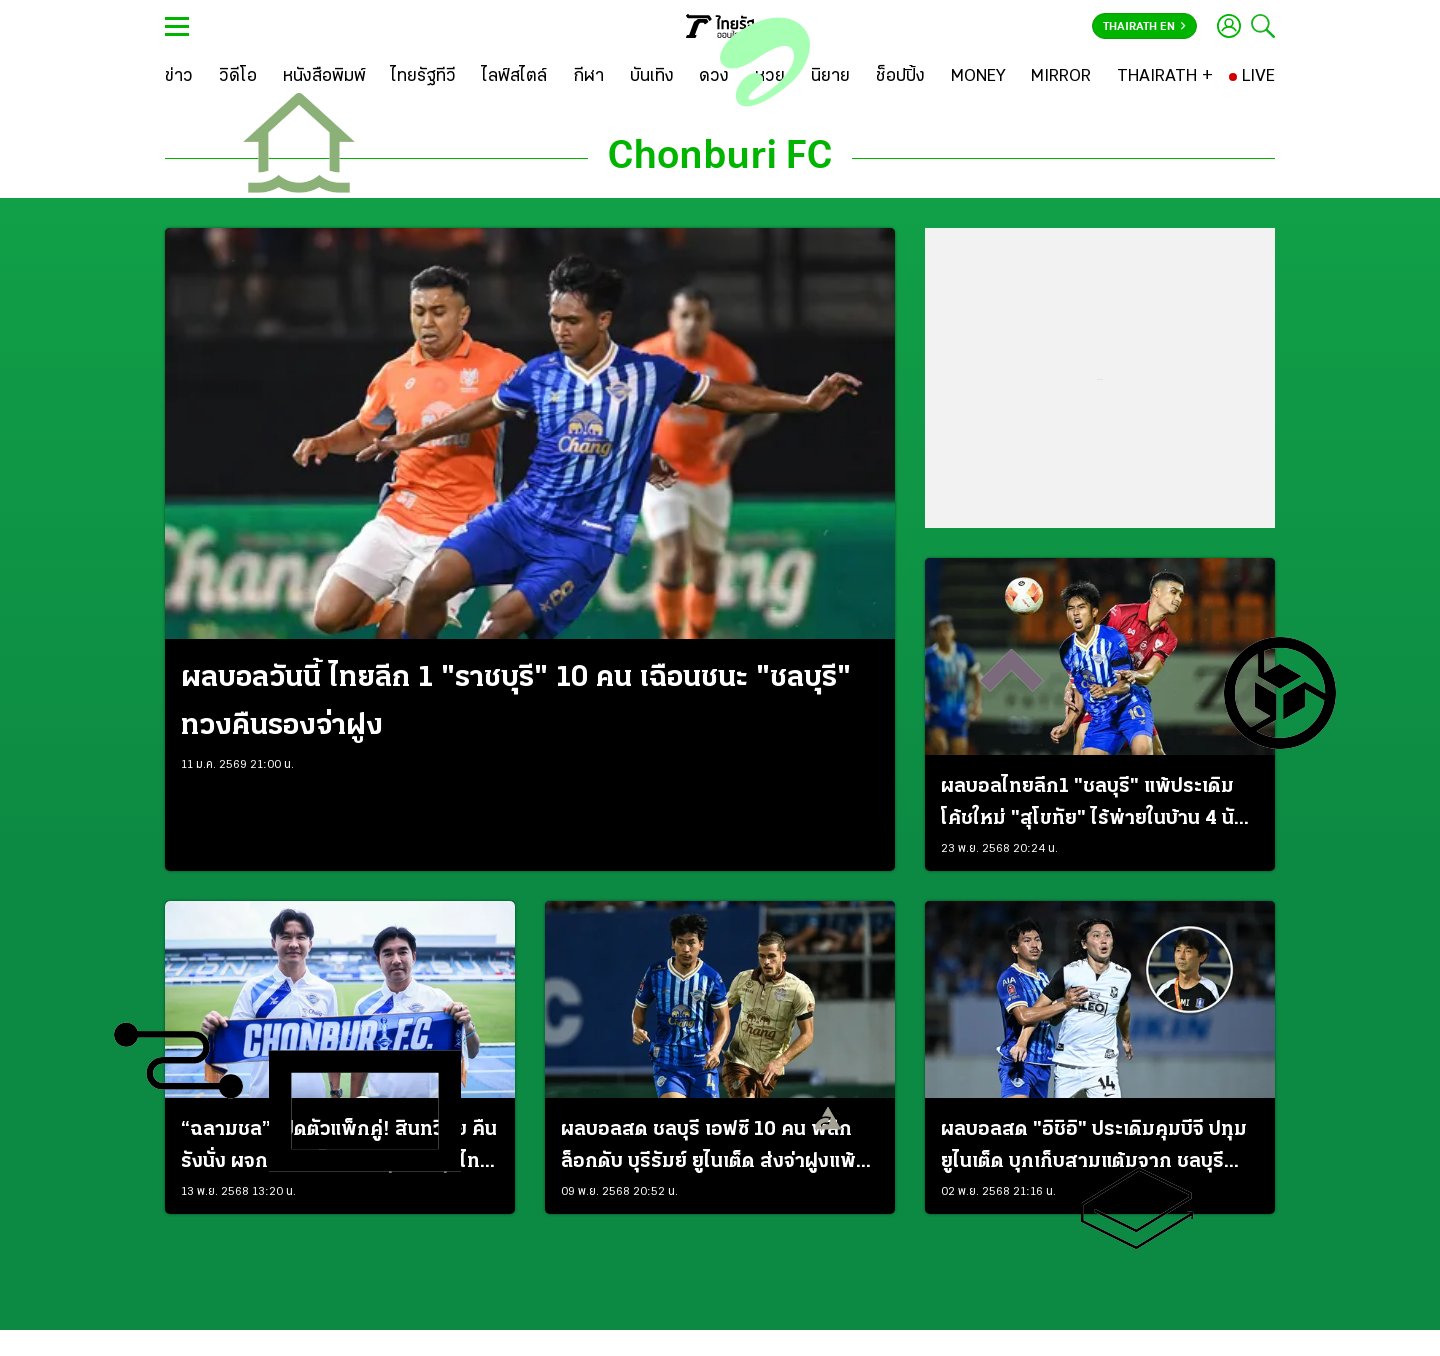 This screenshot has height=1356, width=1440. Describe the element at coordinates (1011, 671) in the screenshot. I see `expand or collapse a dropdown menu` at that location.